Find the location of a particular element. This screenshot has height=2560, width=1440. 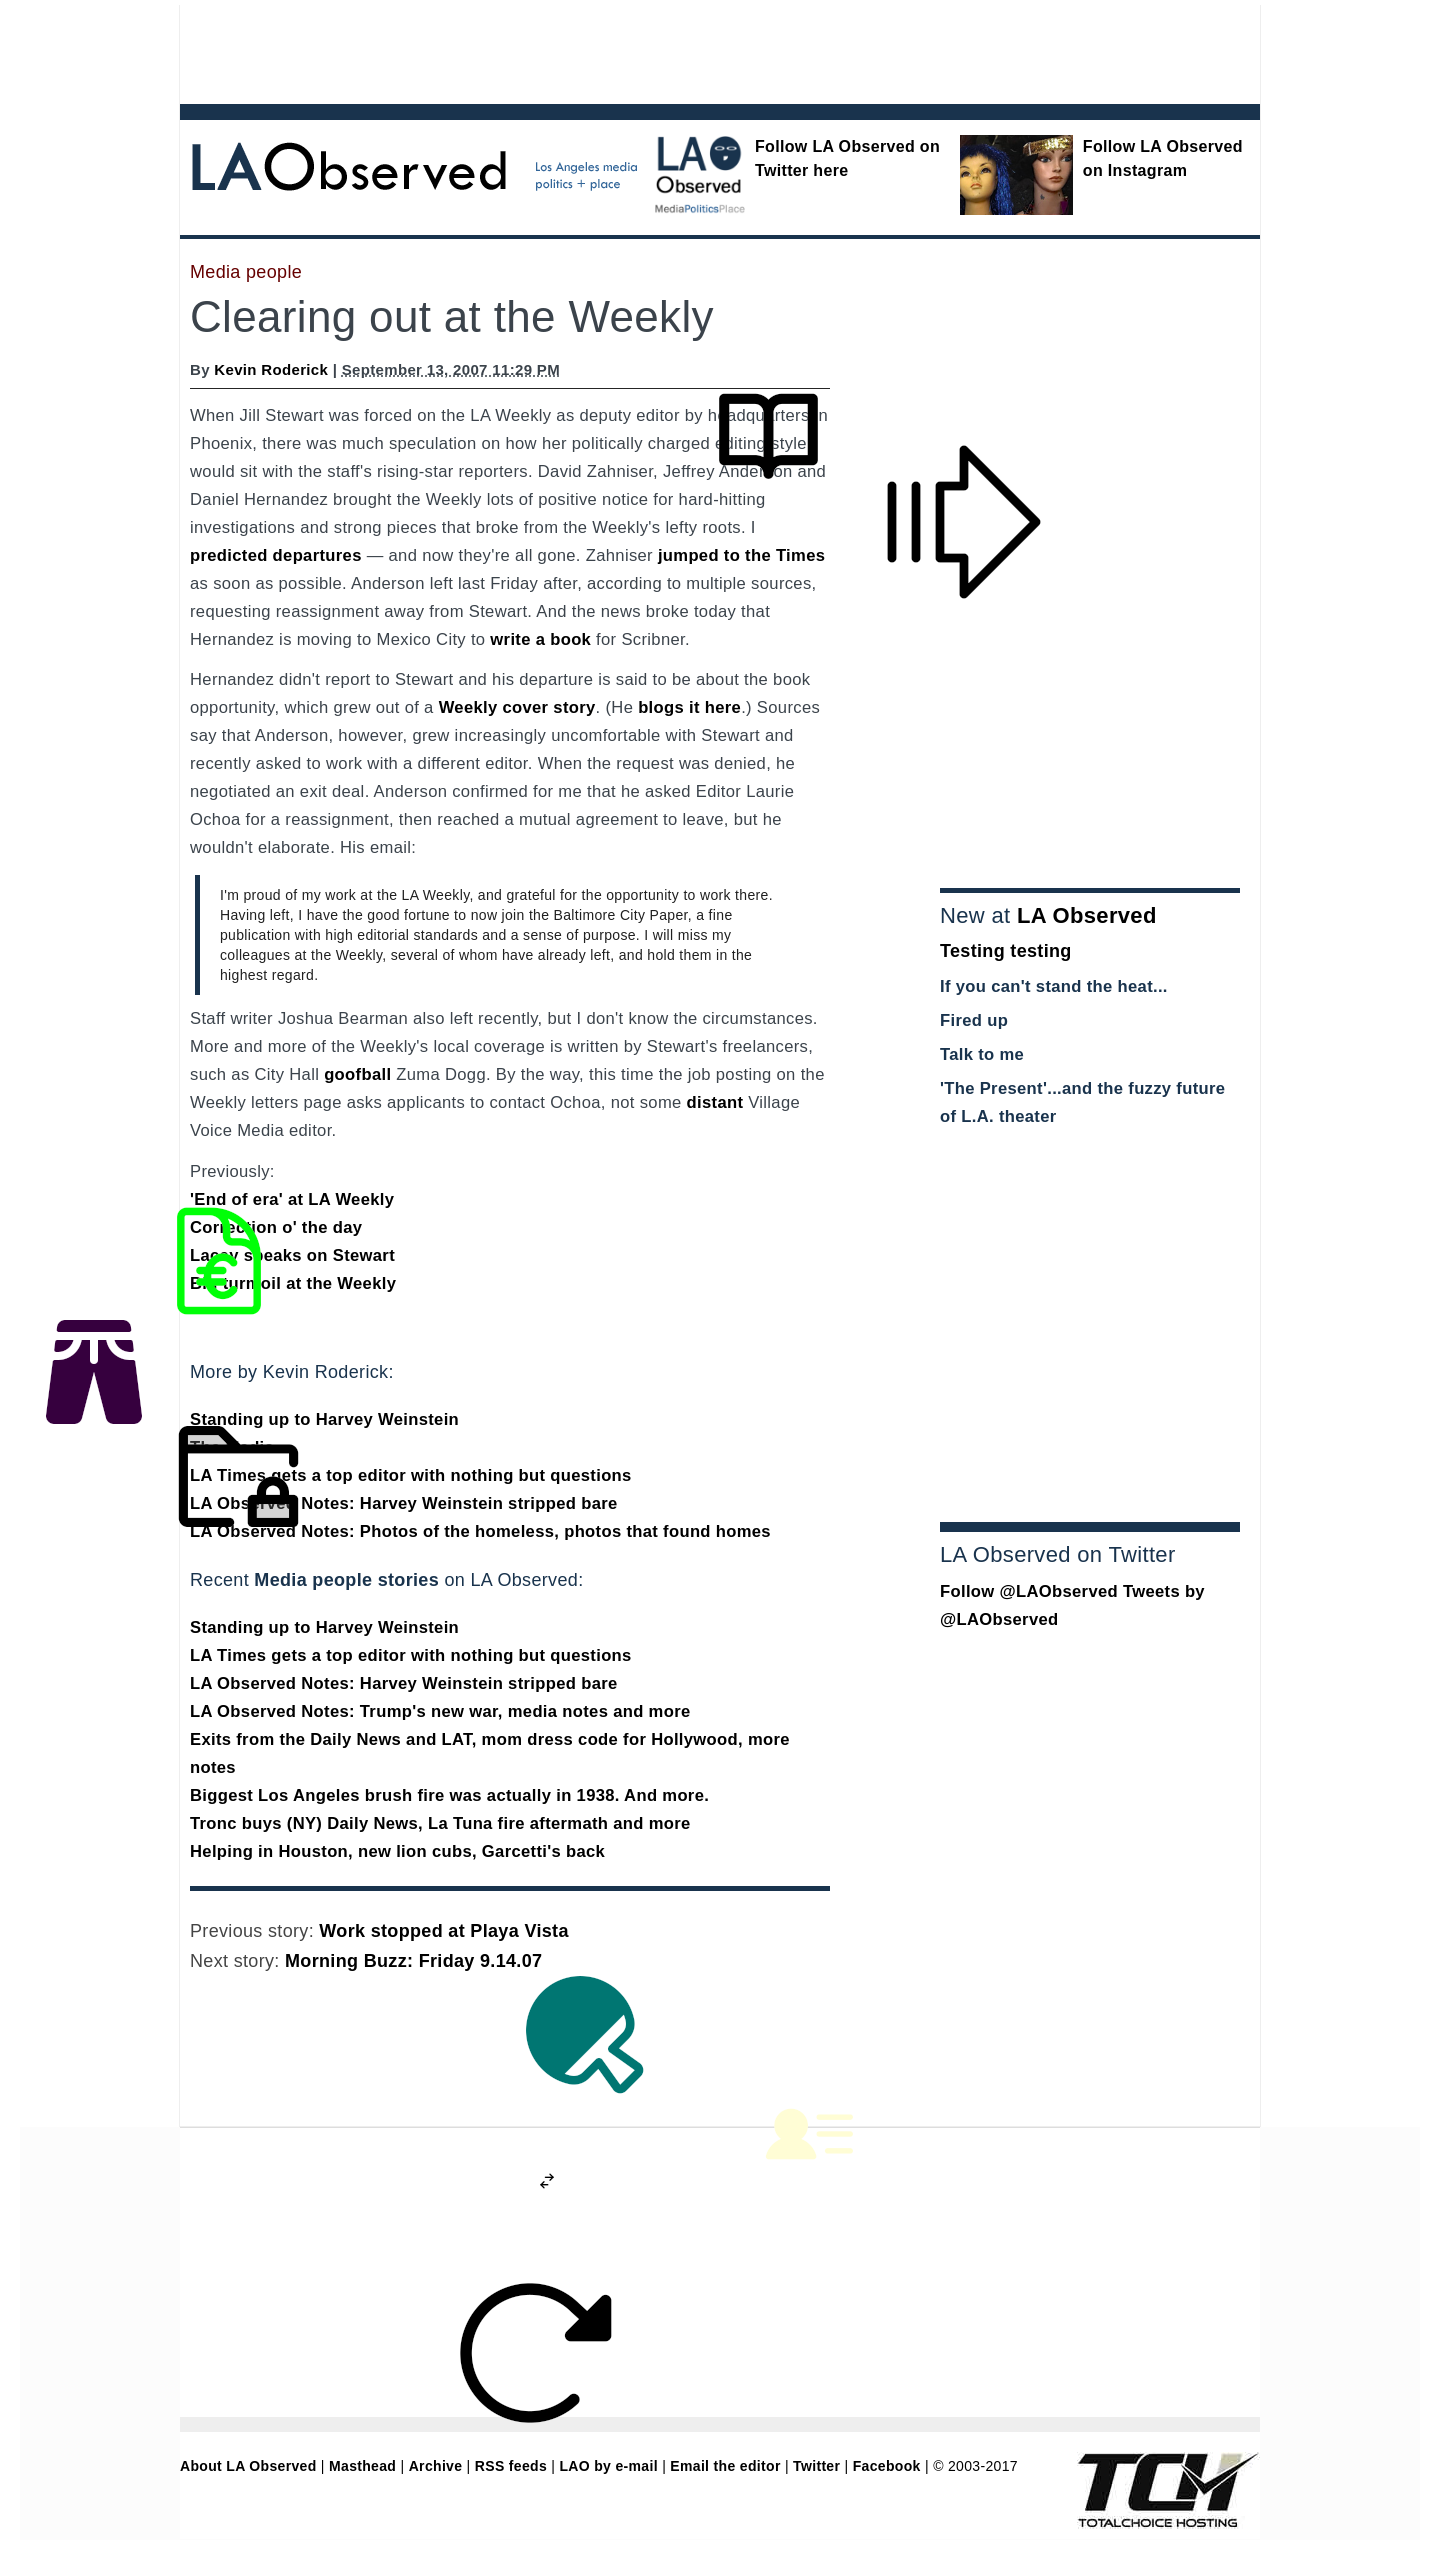

open reading mode or e-reader is located at coordinates (768, 429).